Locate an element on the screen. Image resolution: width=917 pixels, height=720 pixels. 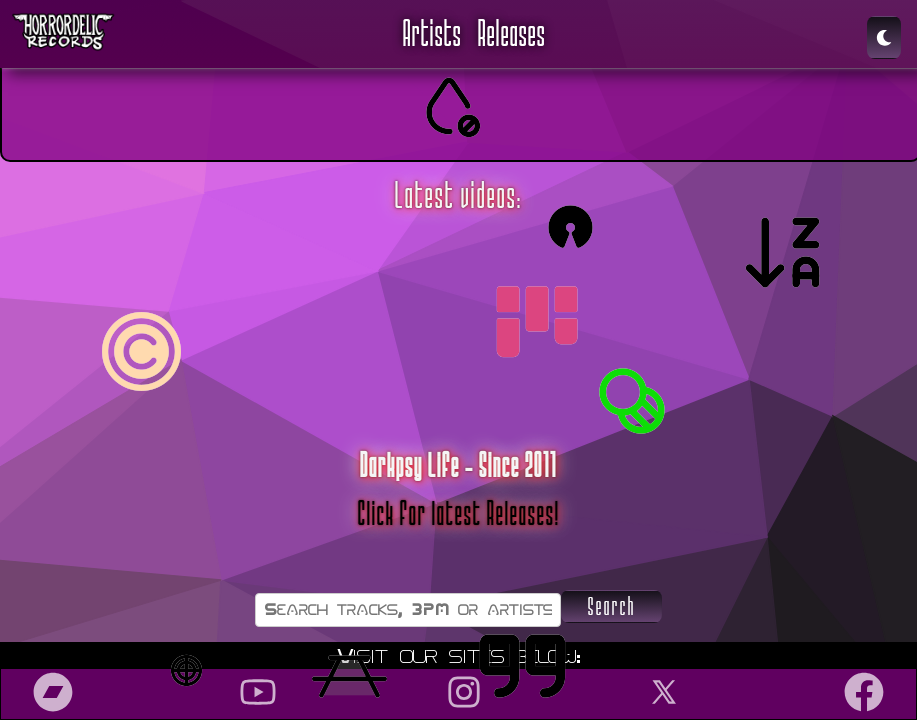
open kanban board view is located at coordinates (535, 318).